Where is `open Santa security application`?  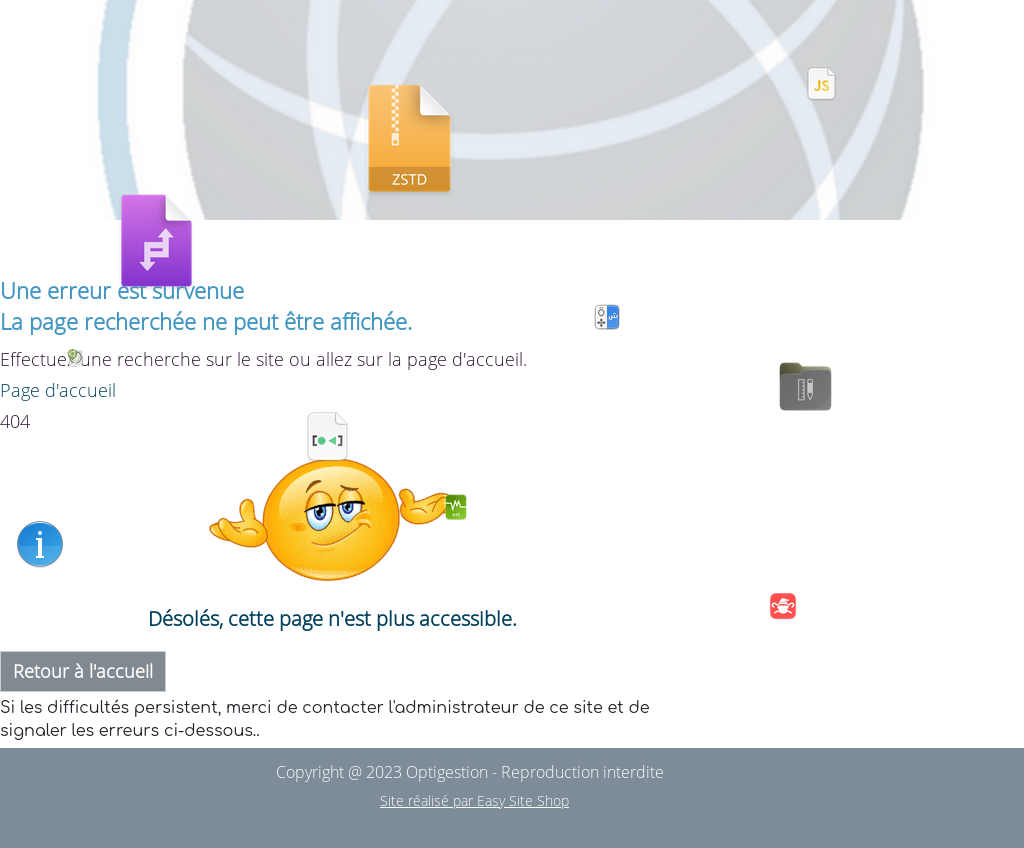
open Santa security application is located at coordinates (783, 606).